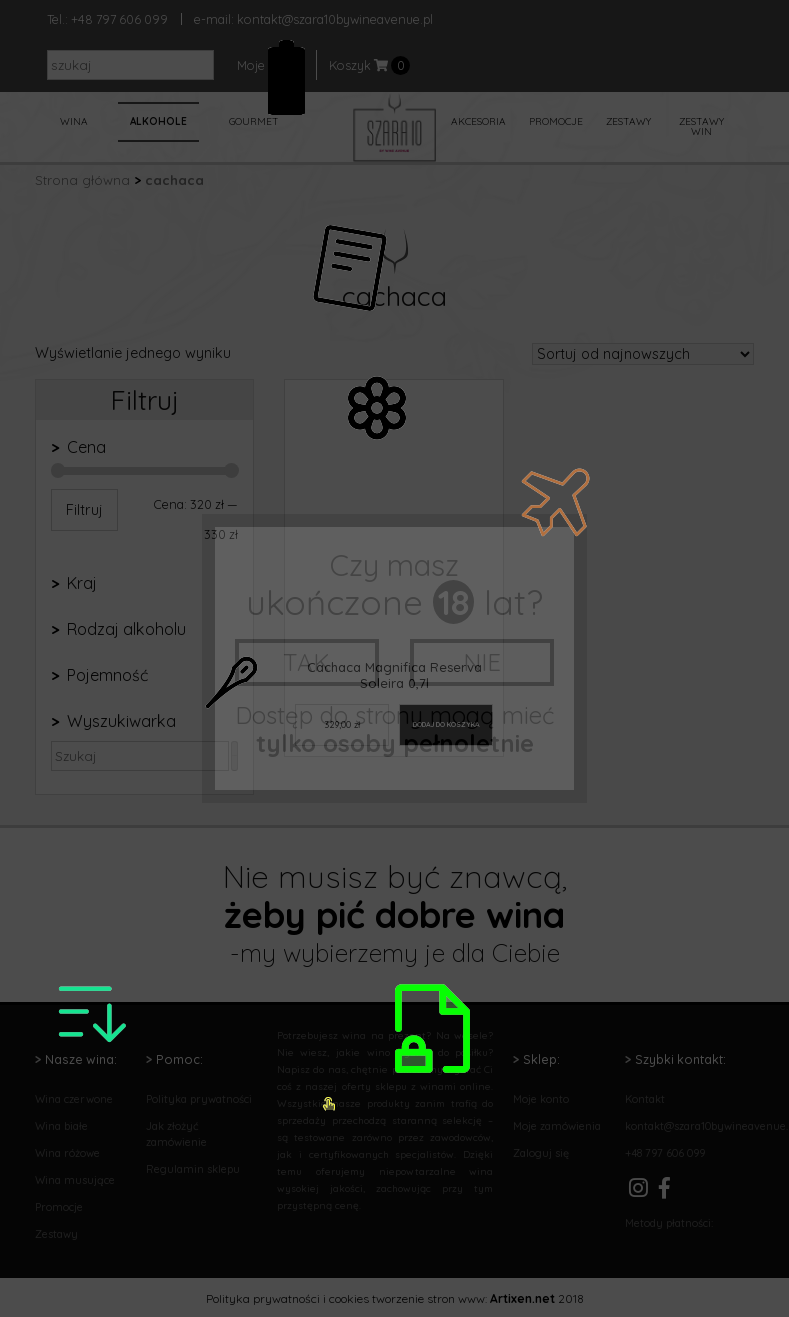 Image resolution: width=789 pixels, height=1317 pixels. What do you see at coordinates (286, 77) in the screenshot?
I see `view current battery level` at bounding box center [286, 77].